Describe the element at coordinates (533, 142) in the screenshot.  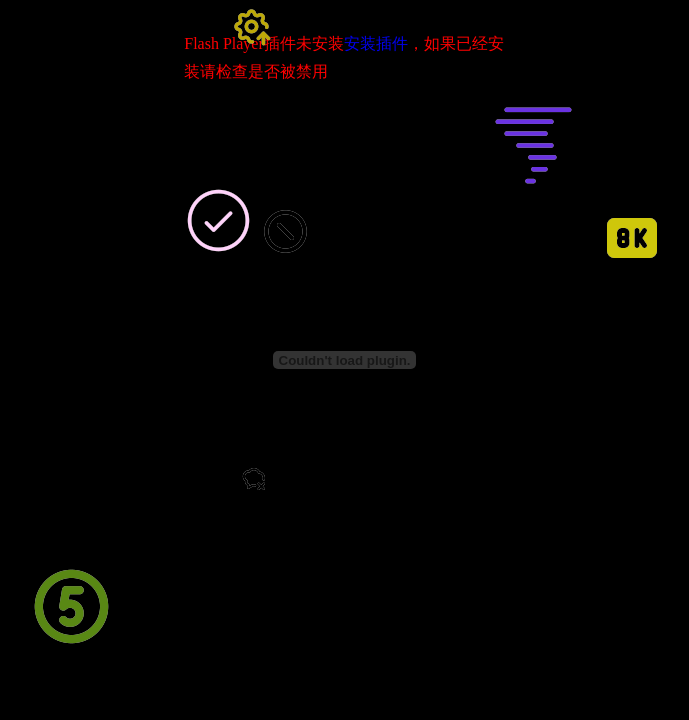
I see `indicates severe weather alert or tornado warning` at that location.